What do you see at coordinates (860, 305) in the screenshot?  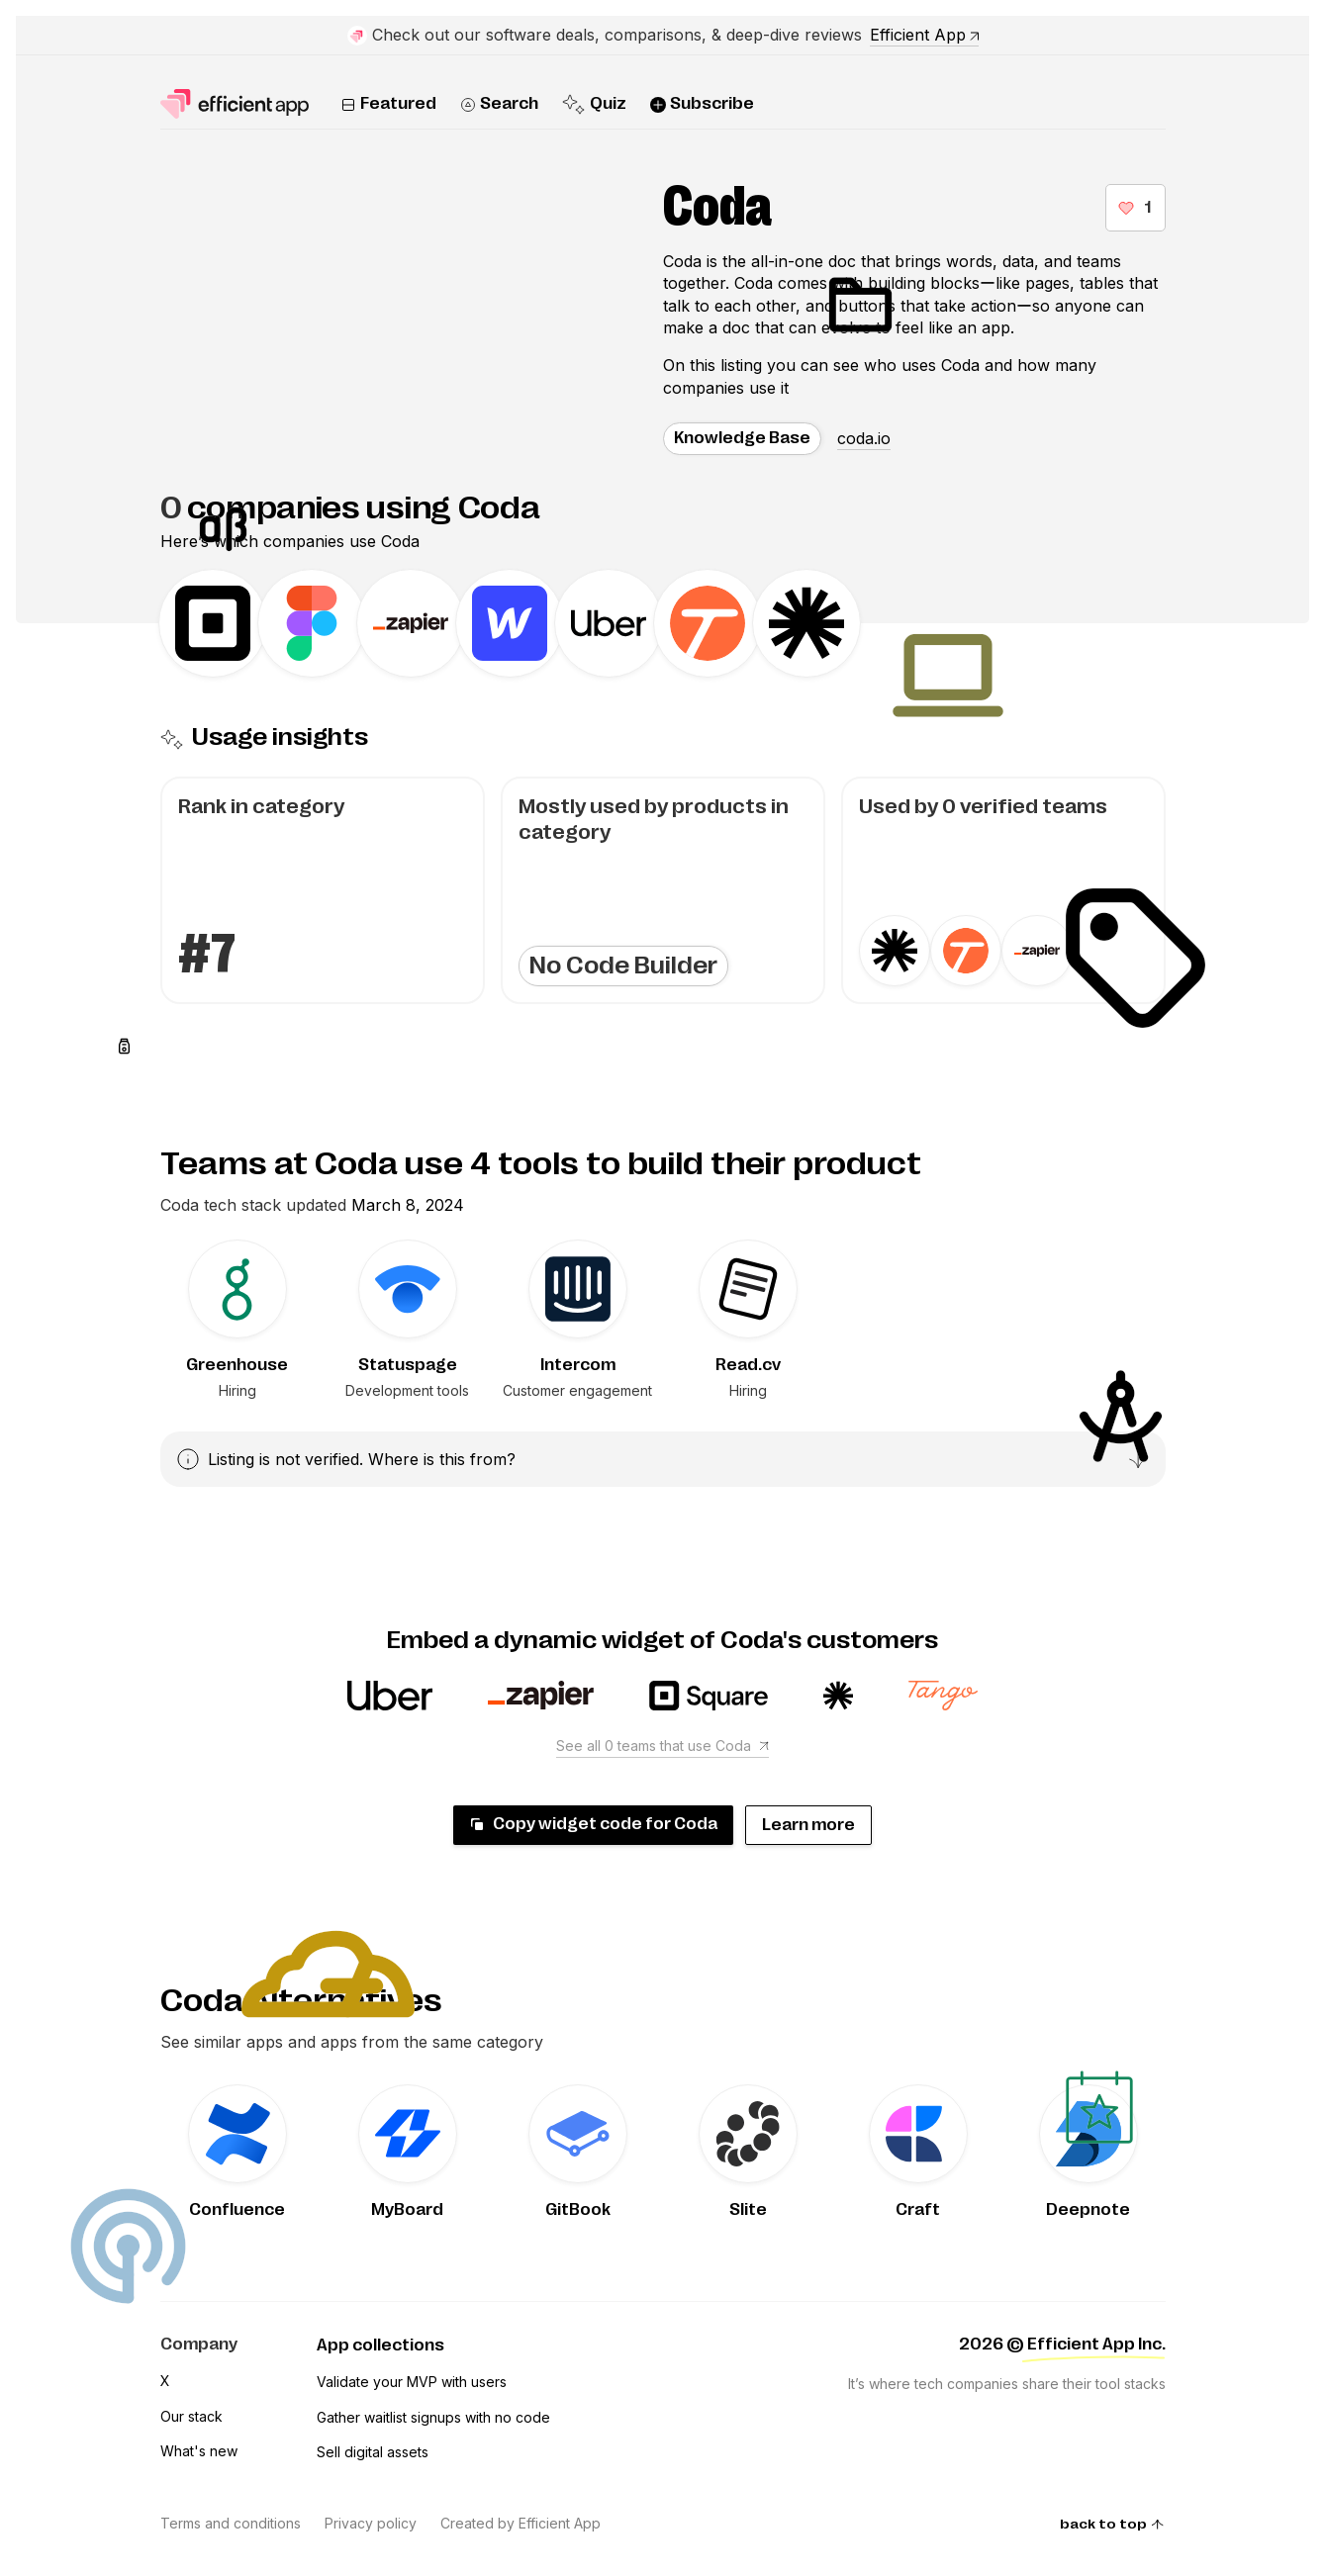 I see `access your files and documents` at bounding box center [860, 305].